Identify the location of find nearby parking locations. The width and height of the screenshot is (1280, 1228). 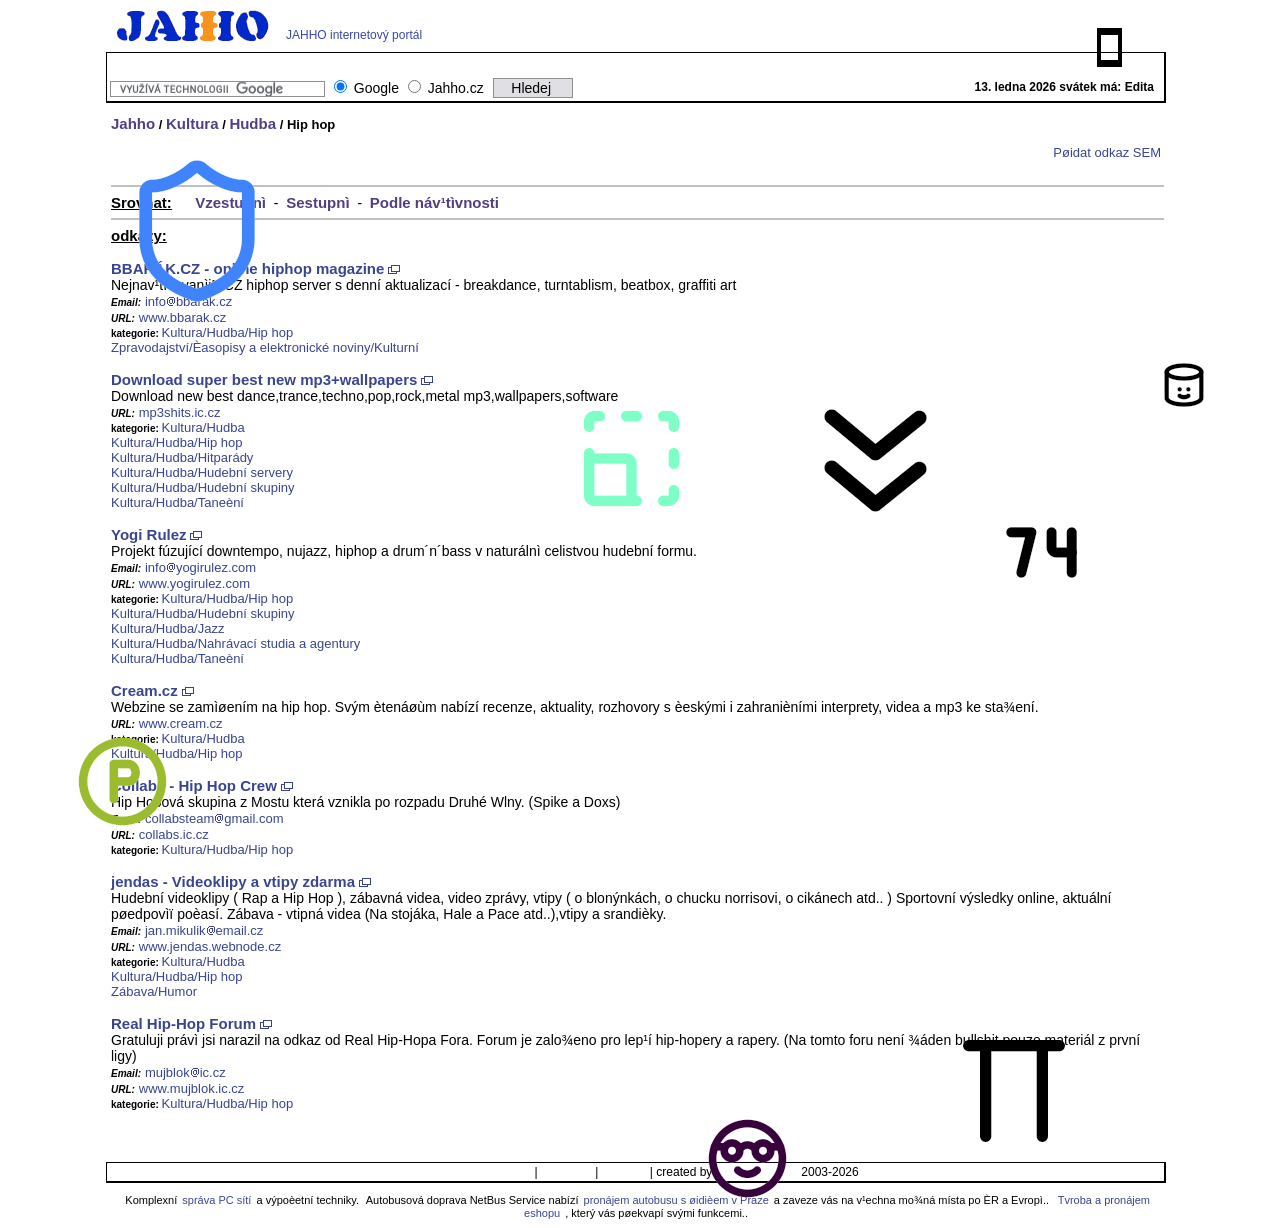
(122, 781).